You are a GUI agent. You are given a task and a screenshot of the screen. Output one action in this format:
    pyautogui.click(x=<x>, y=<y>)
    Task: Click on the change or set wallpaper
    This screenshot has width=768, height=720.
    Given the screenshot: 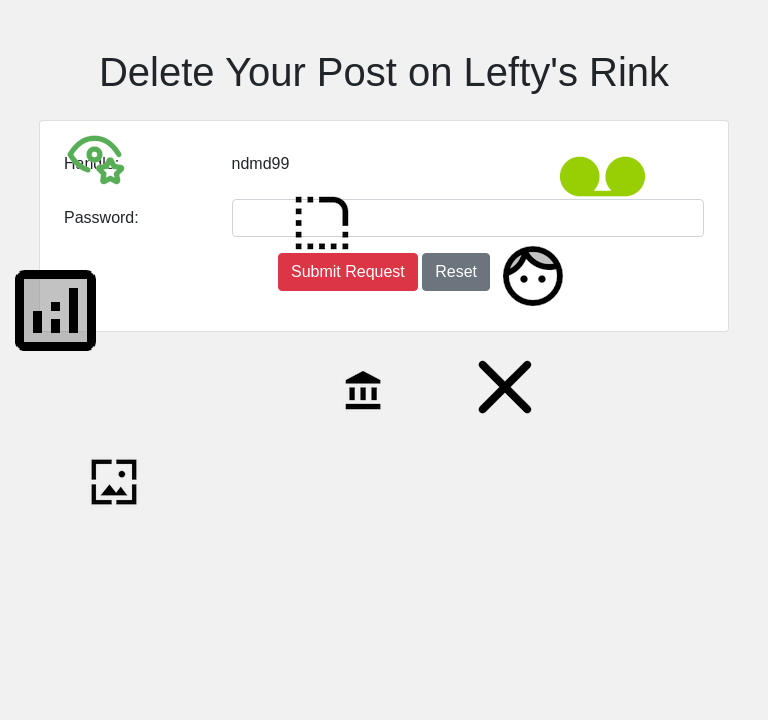 What is the action you would take?
    pyautogui.click(x=114, y=482)
    